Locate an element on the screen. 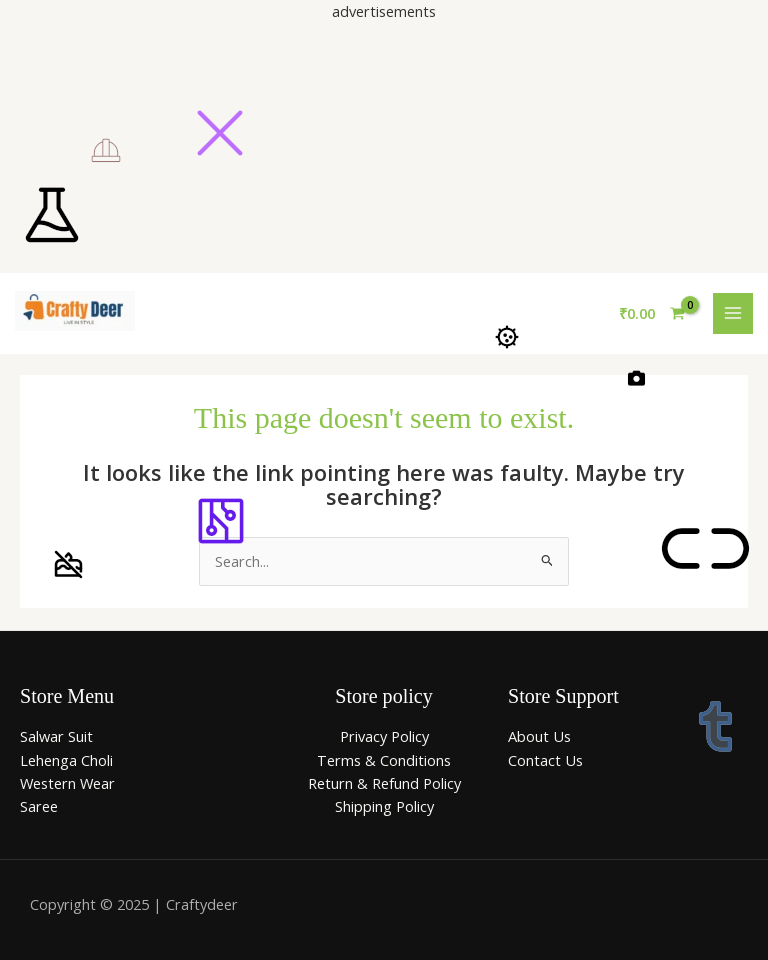 The height and width of the screenshot is (960, 768). open the Tumblr app is located at coordinates (715, 726).